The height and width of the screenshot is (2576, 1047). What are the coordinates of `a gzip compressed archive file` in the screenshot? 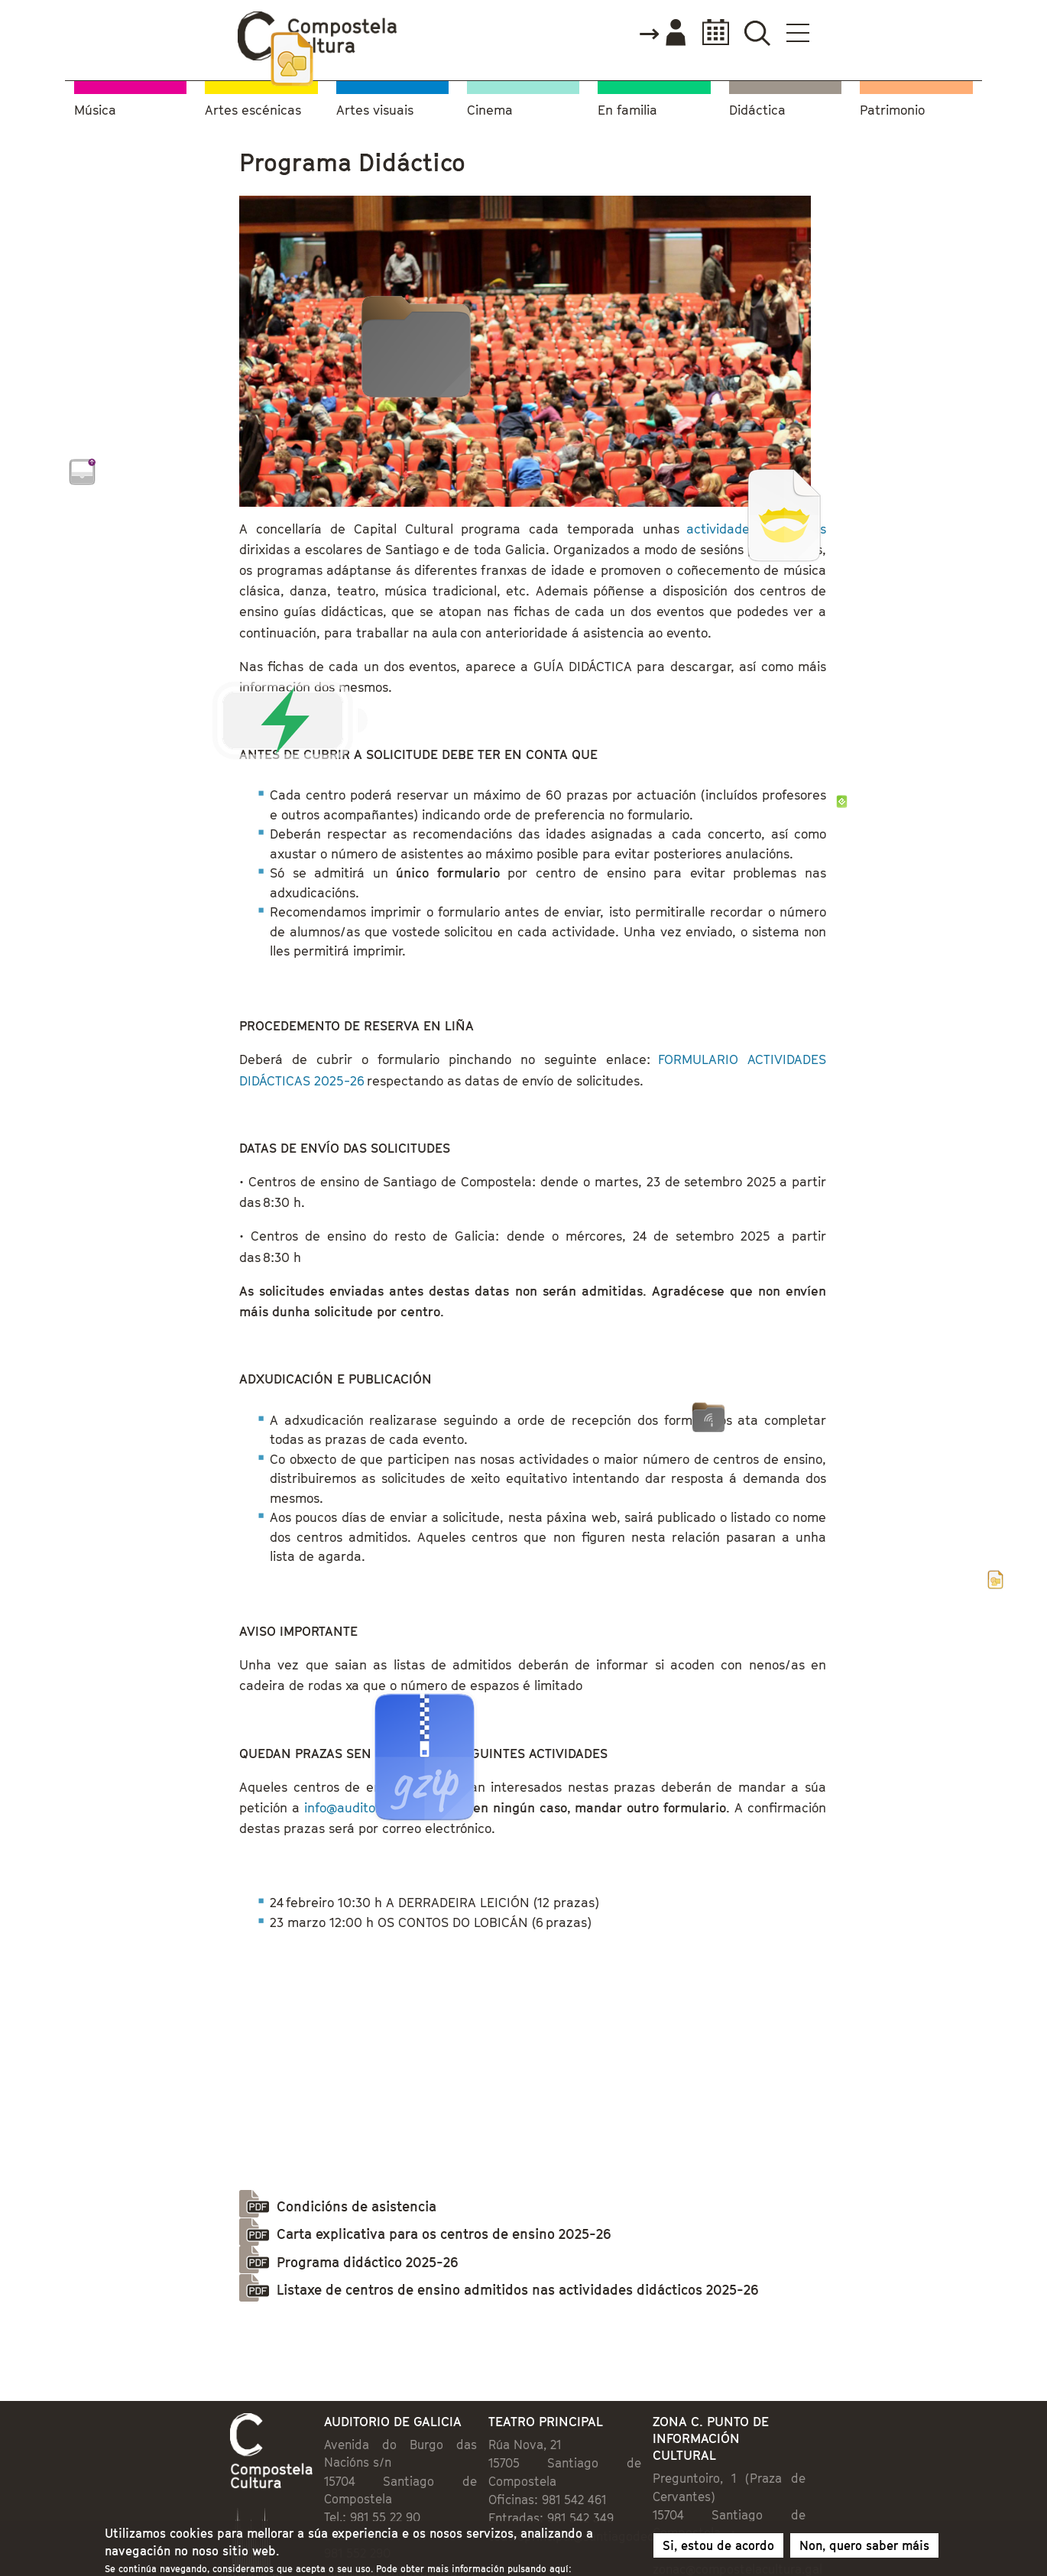 It's located at (424, 1757).